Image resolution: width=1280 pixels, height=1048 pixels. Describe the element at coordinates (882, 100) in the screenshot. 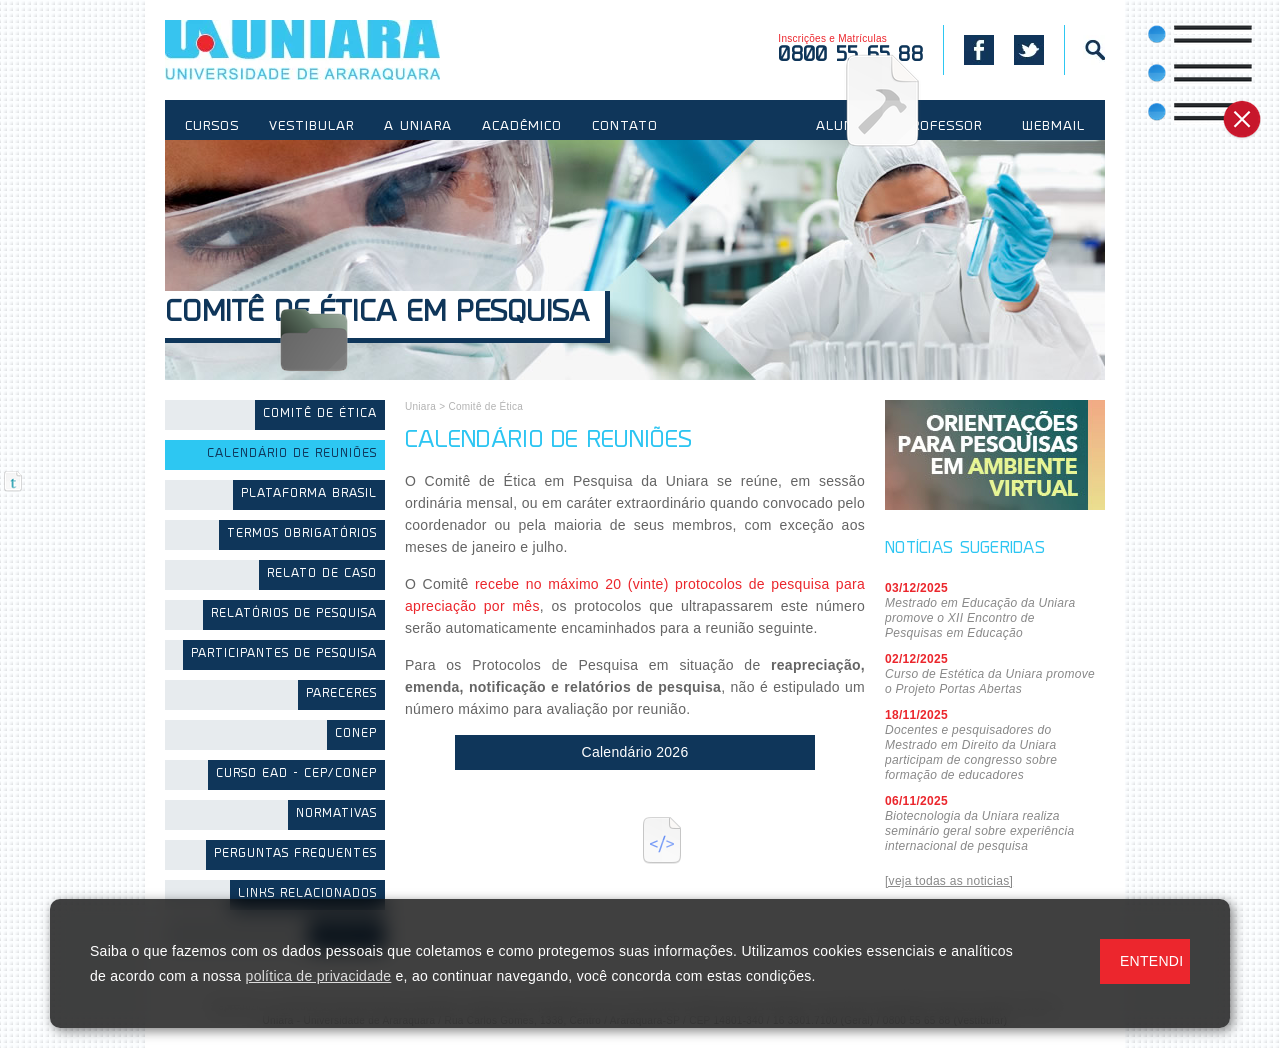

I see `makefile document for build automation` at that location.